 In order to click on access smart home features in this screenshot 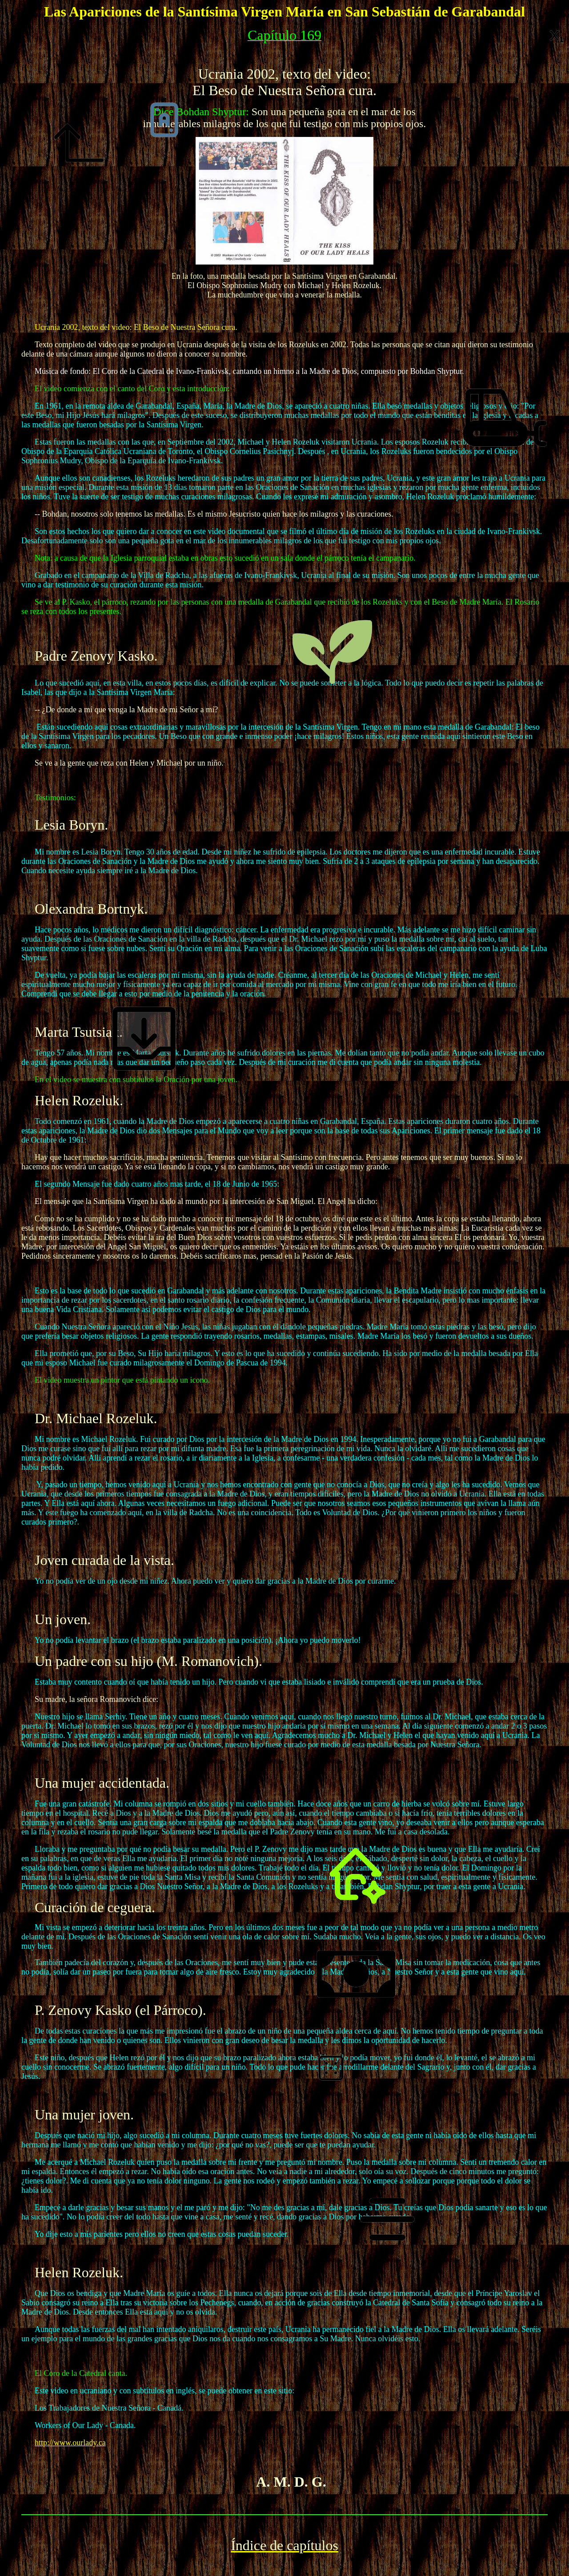, I will do `click(356, 1874)`.